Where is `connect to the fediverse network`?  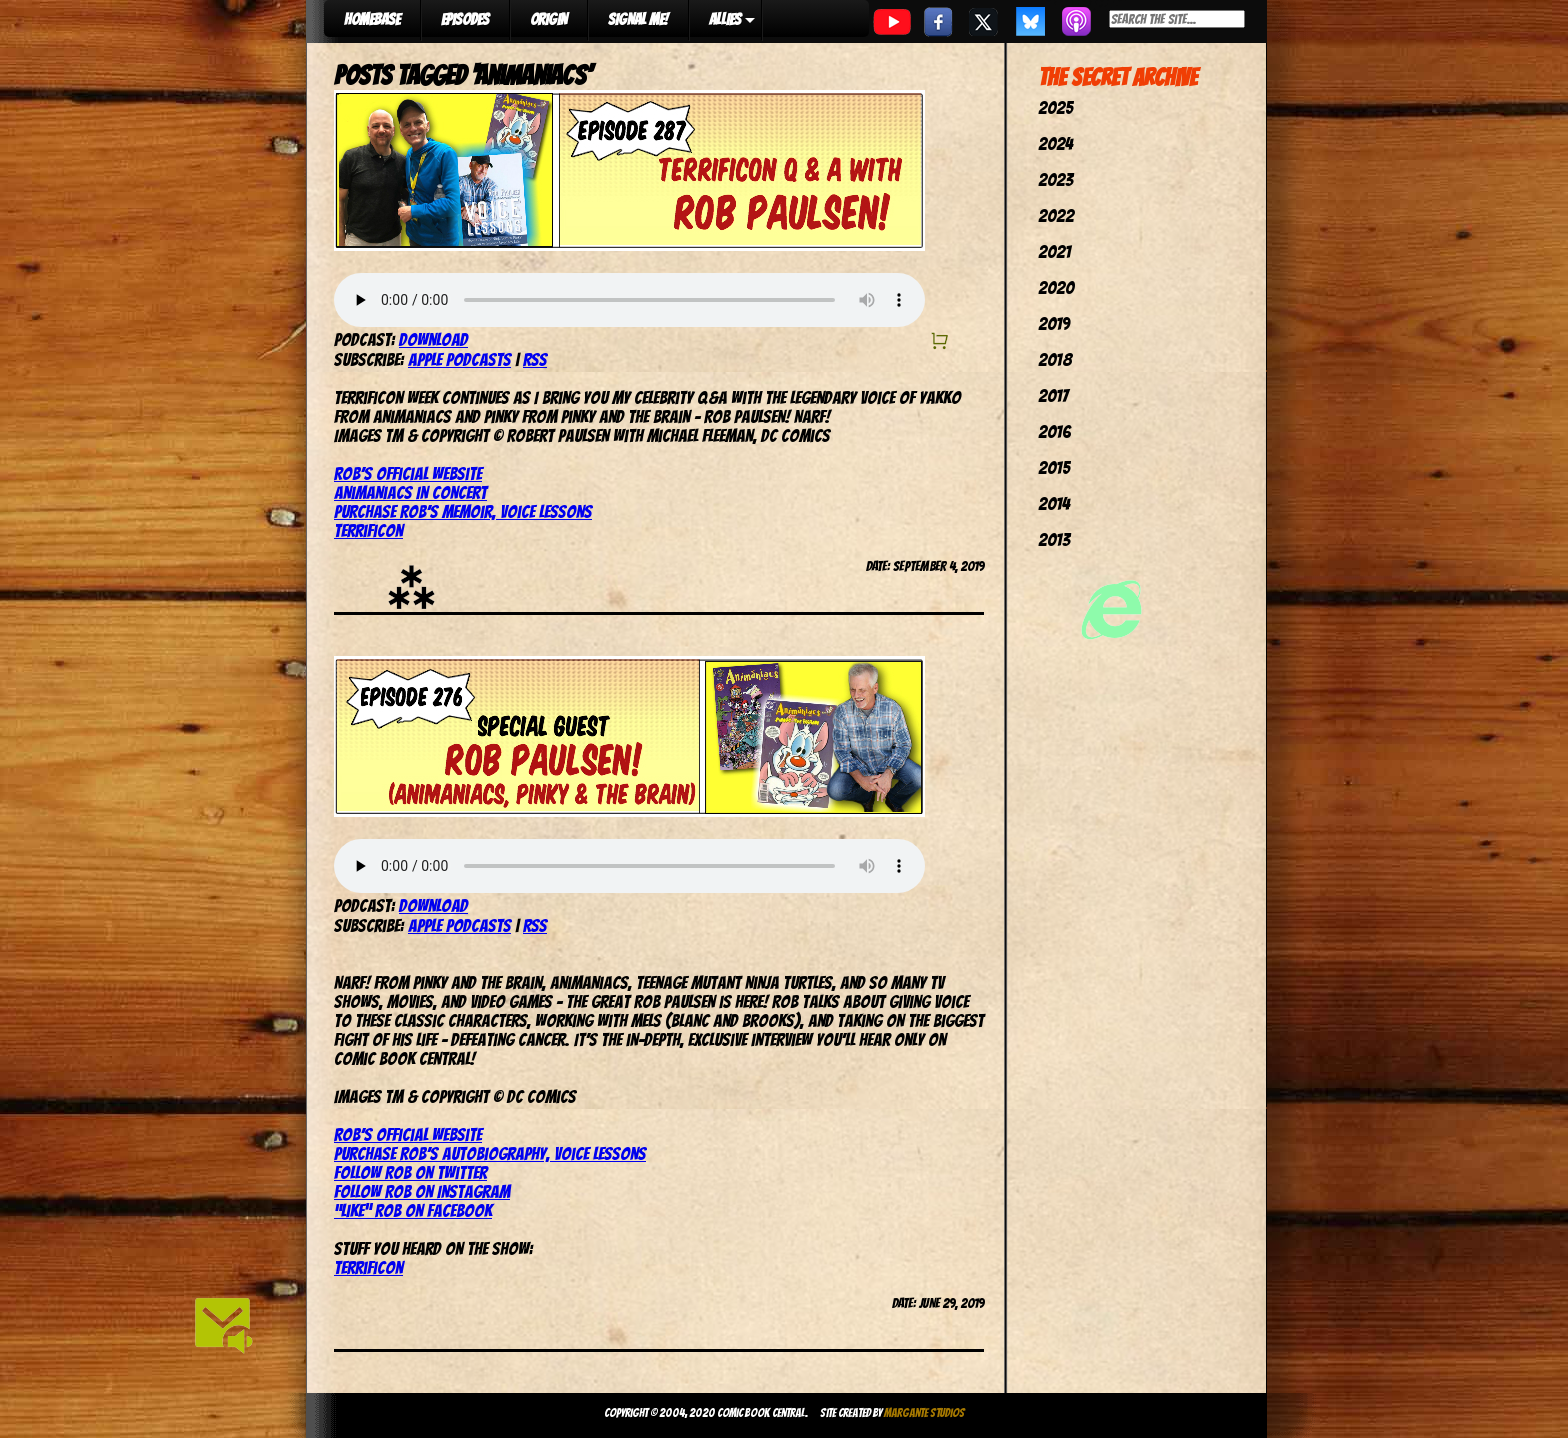 connect to the fediverse network is located at coordinates (411, 588).